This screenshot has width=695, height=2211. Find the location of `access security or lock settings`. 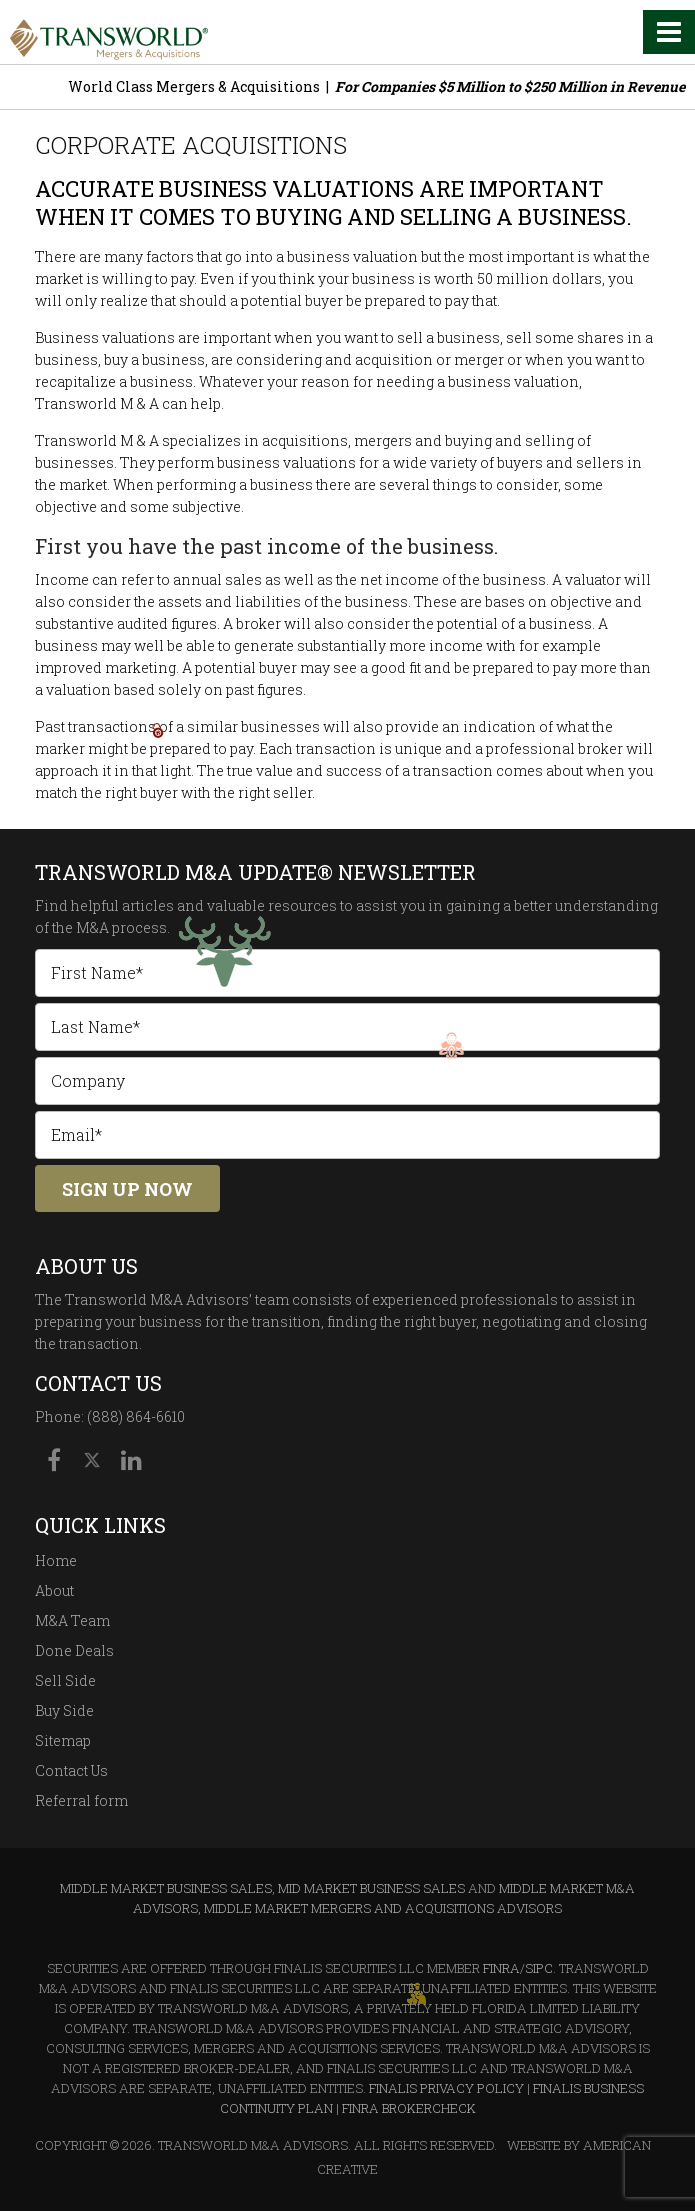

access security or lock settings is located at coordinates (157, 730).